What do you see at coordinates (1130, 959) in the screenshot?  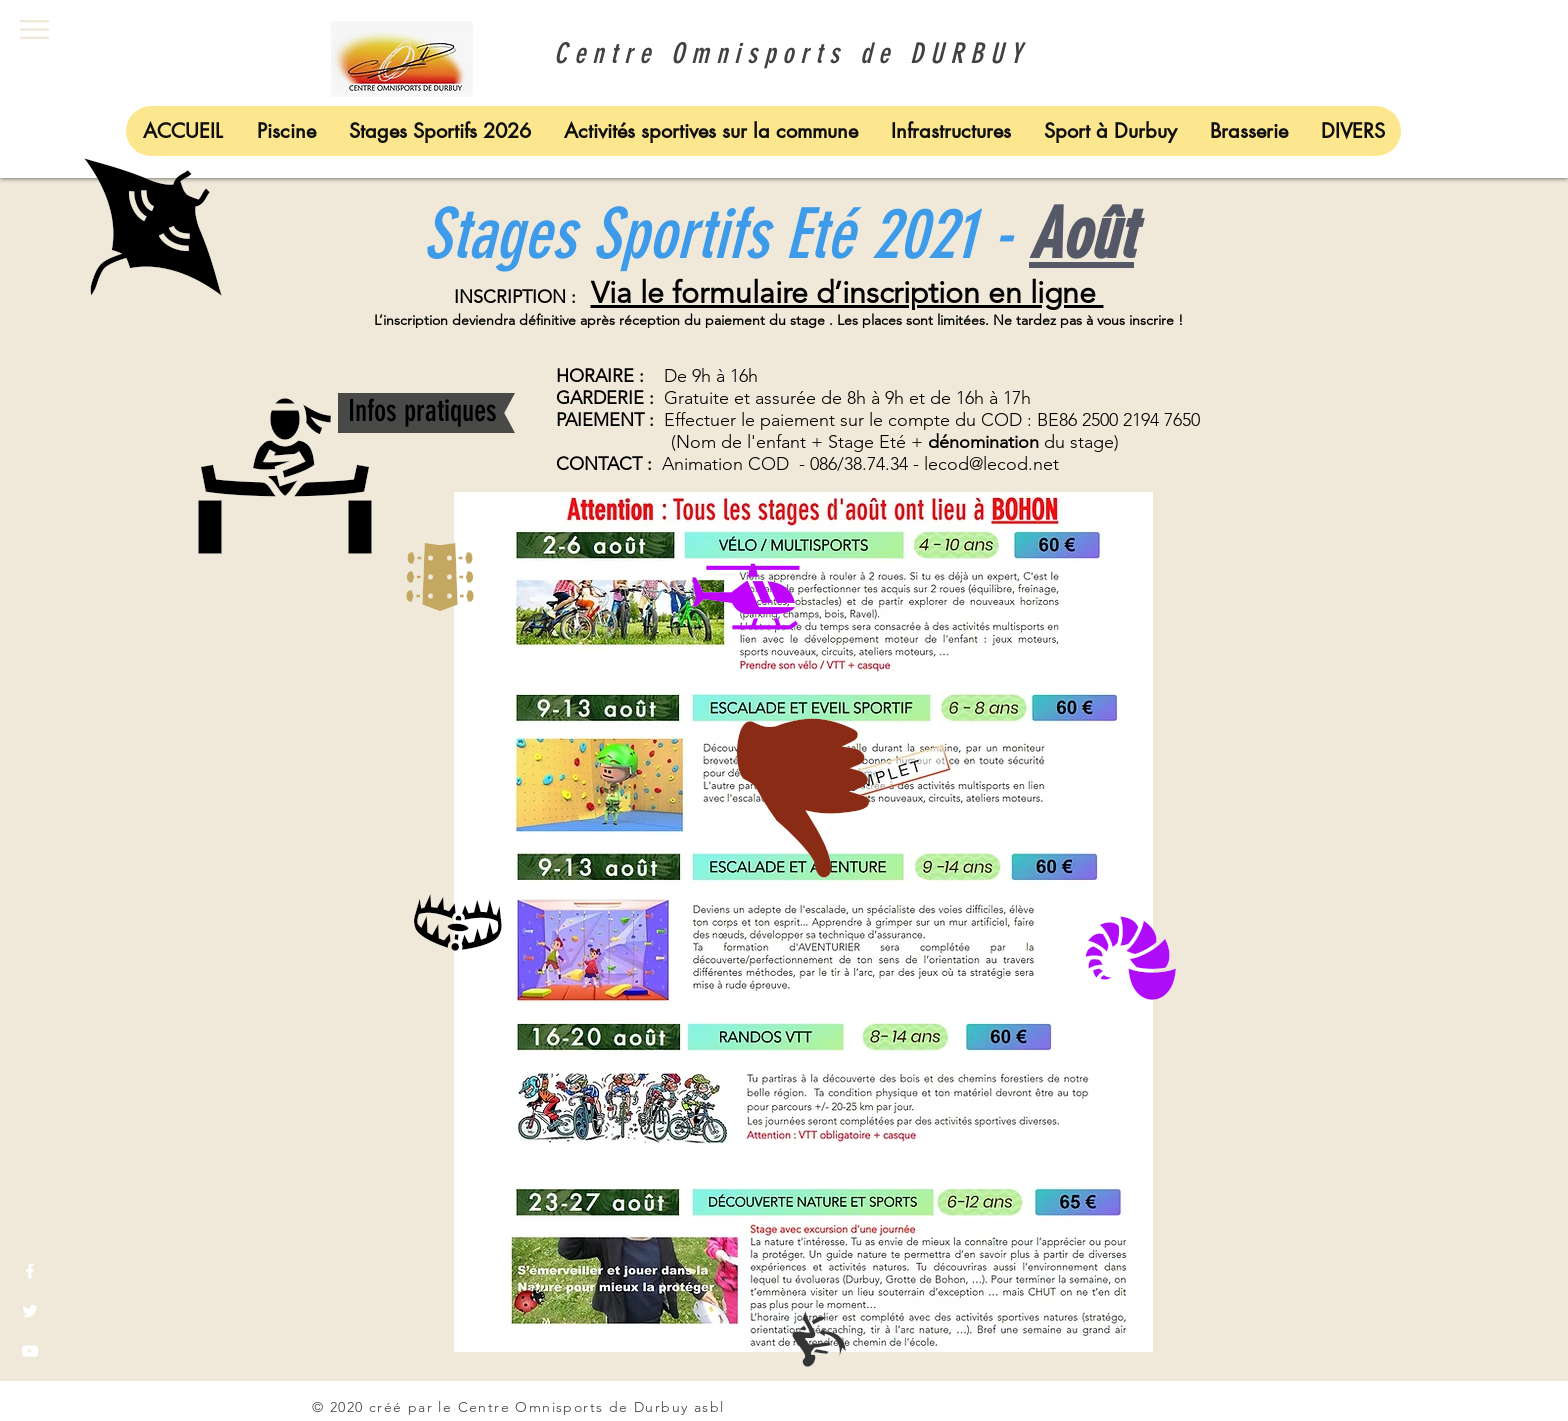 I see `access cooking or food preparation menu` at bounding box center [1130, 959].